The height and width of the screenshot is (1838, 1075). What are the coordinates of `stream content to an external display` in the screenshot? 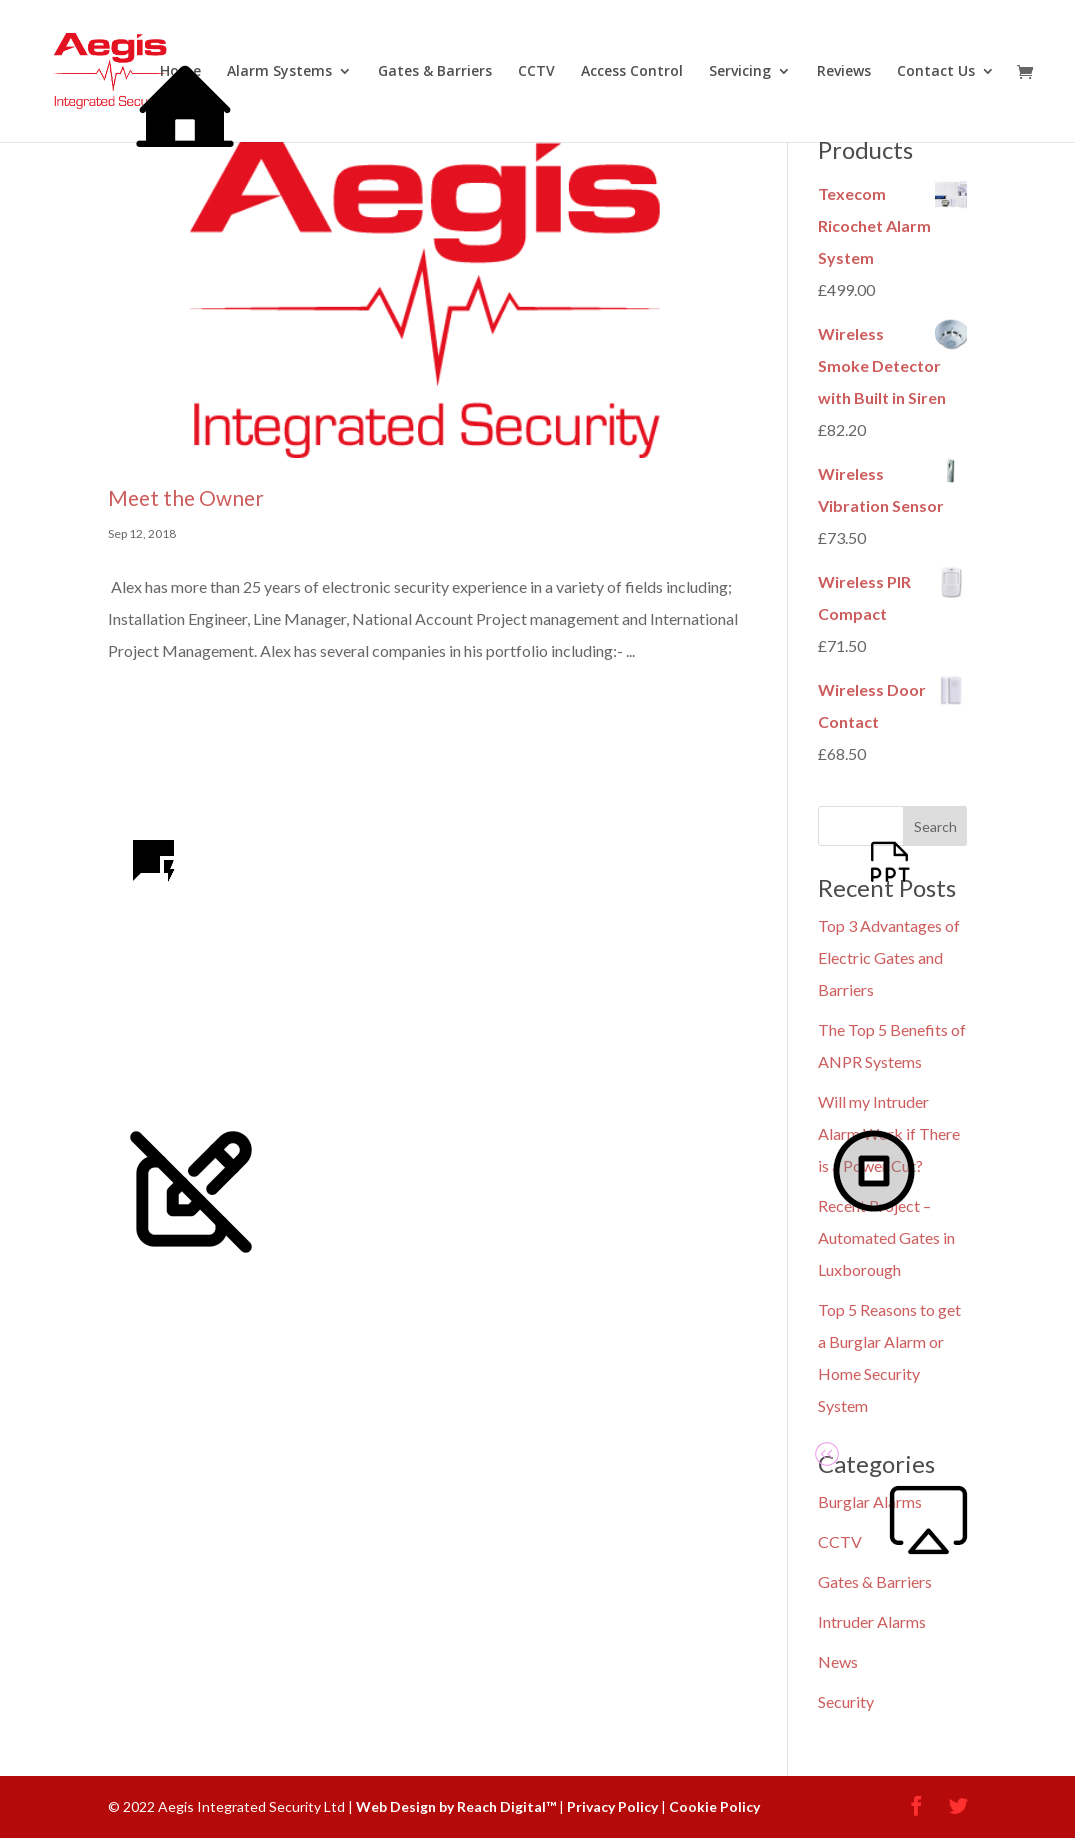 It's located at (928, 1518).